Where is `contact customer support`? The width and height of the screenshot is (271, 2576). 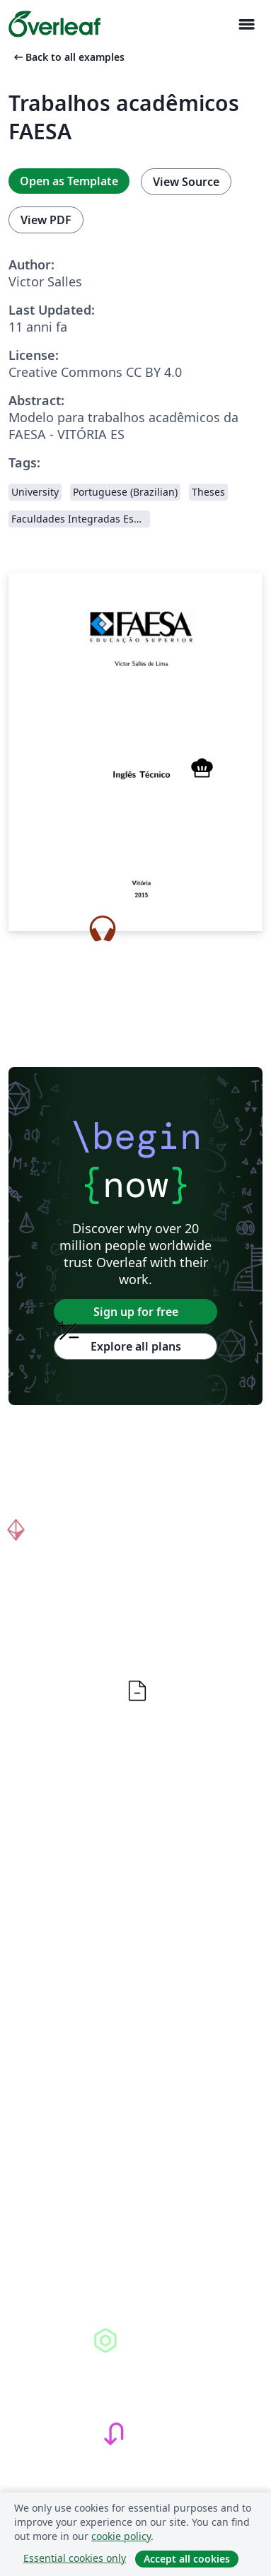 contact customer support is located at coordinates (103, 928).